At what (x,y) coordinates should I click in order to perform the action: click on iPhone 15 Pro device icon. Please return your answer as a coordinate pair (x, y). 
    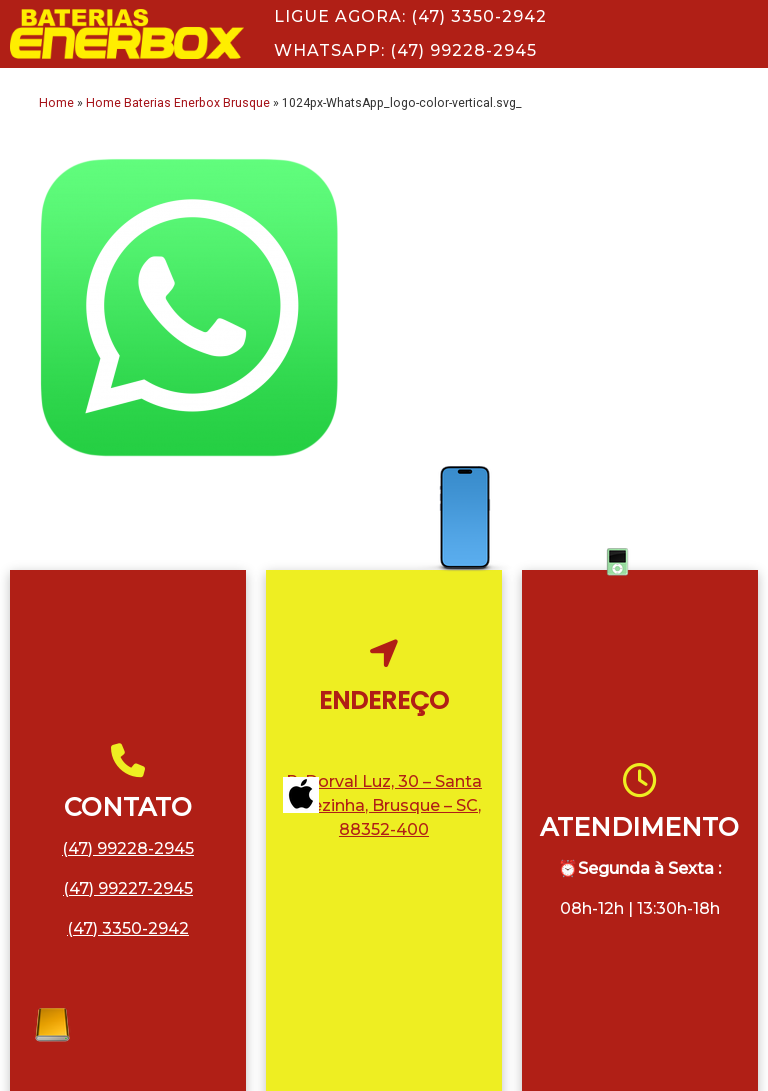
    Looking at the image, I should click on (465, 519).